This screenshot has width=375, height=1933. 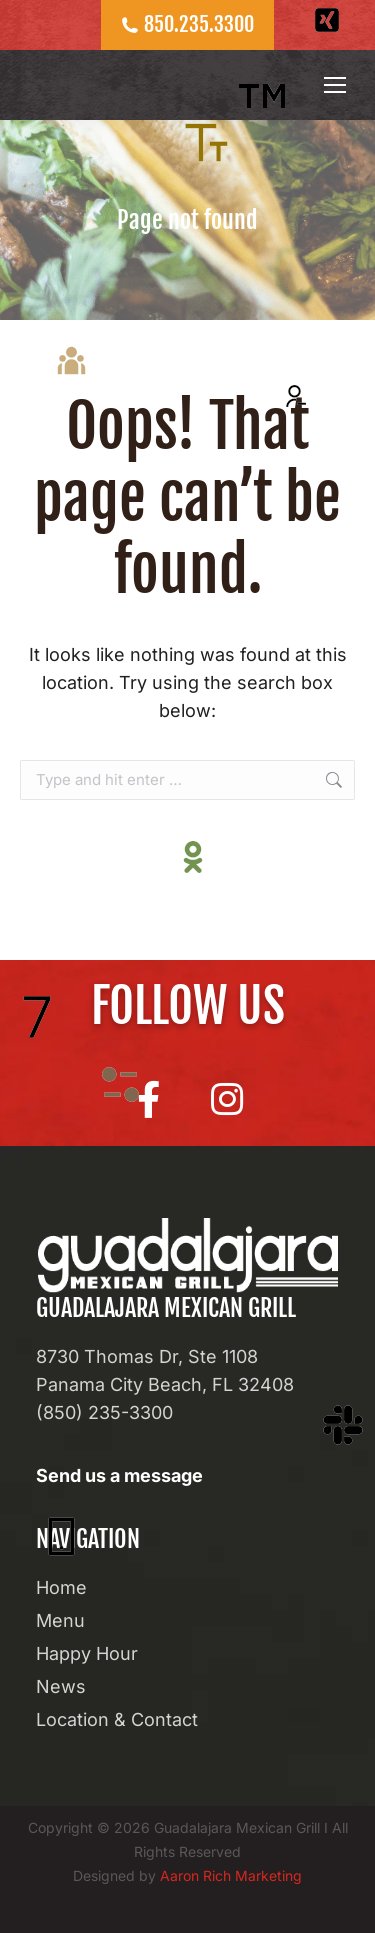 What do you see at coordinates (327, 20) in the screenshot?
I see `open XING professional network app` at bounding box center [327, 20].